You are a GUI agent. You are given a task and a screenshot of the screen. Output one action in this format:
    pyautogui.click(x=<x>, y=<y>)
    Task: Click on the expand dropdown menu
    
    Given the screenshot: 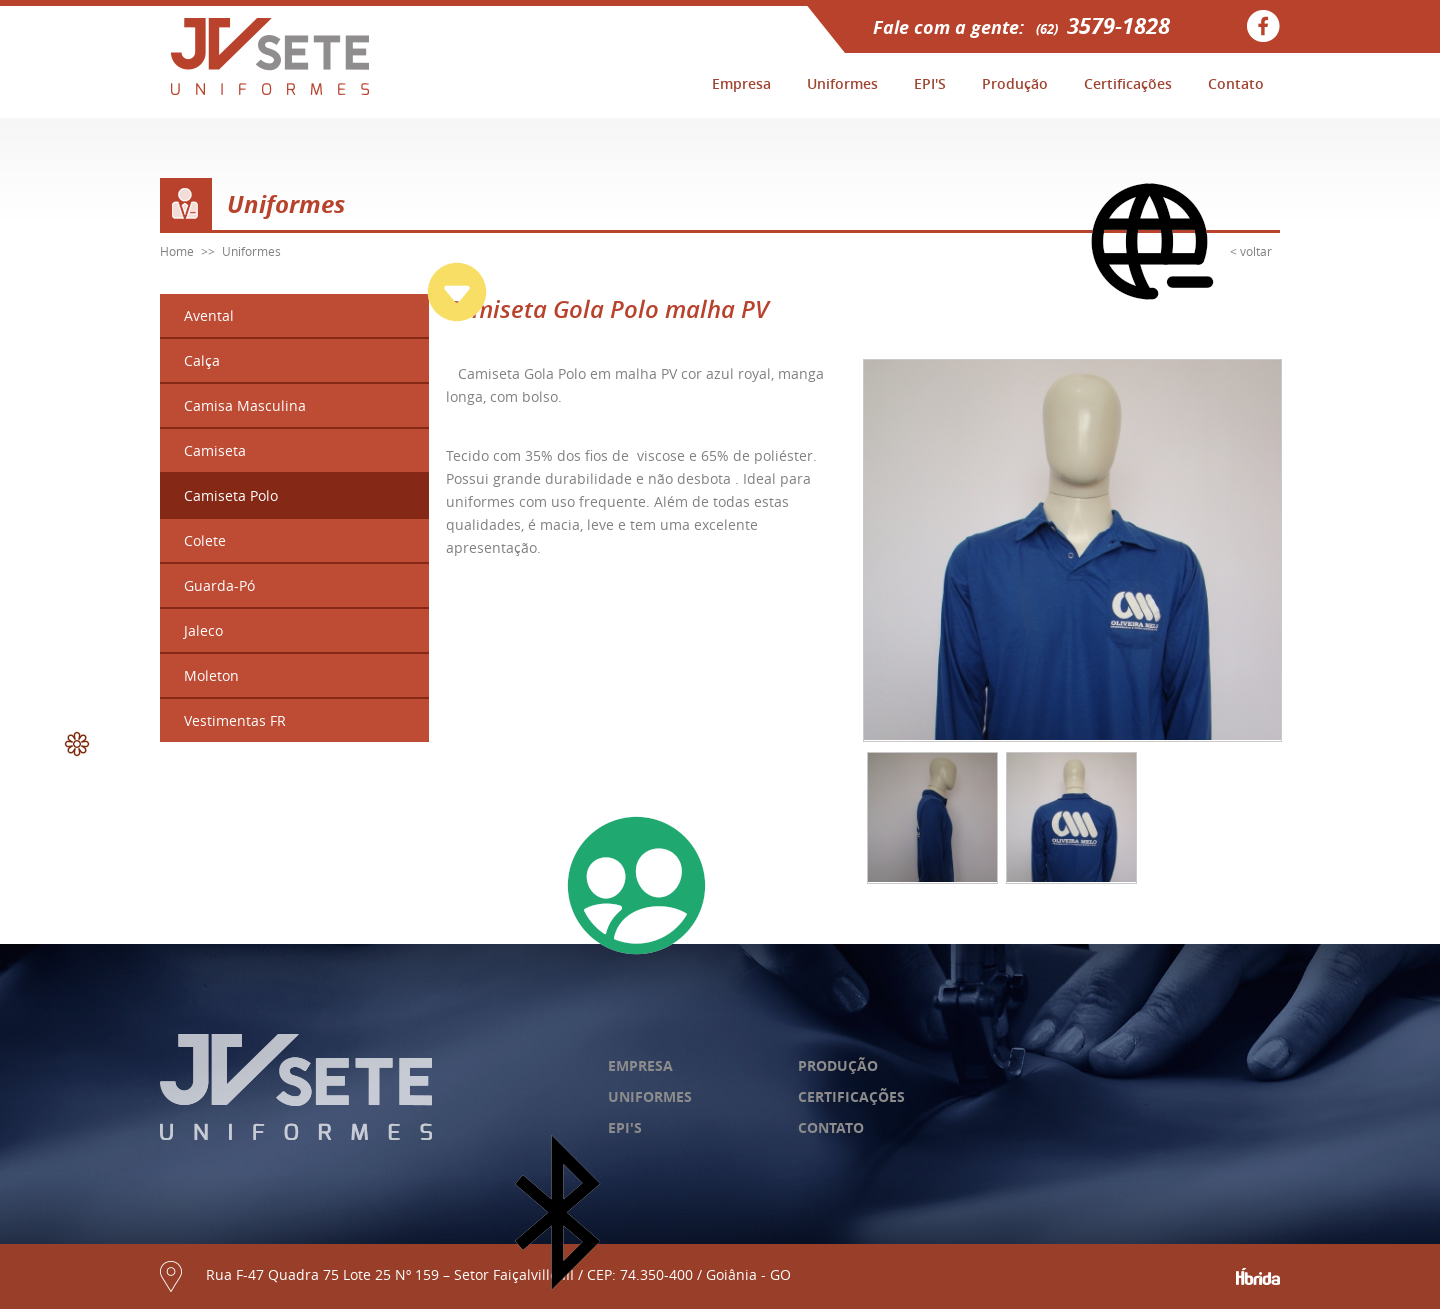 What is the action you would take?
    pyautogui.click(x=457, y=292)
    